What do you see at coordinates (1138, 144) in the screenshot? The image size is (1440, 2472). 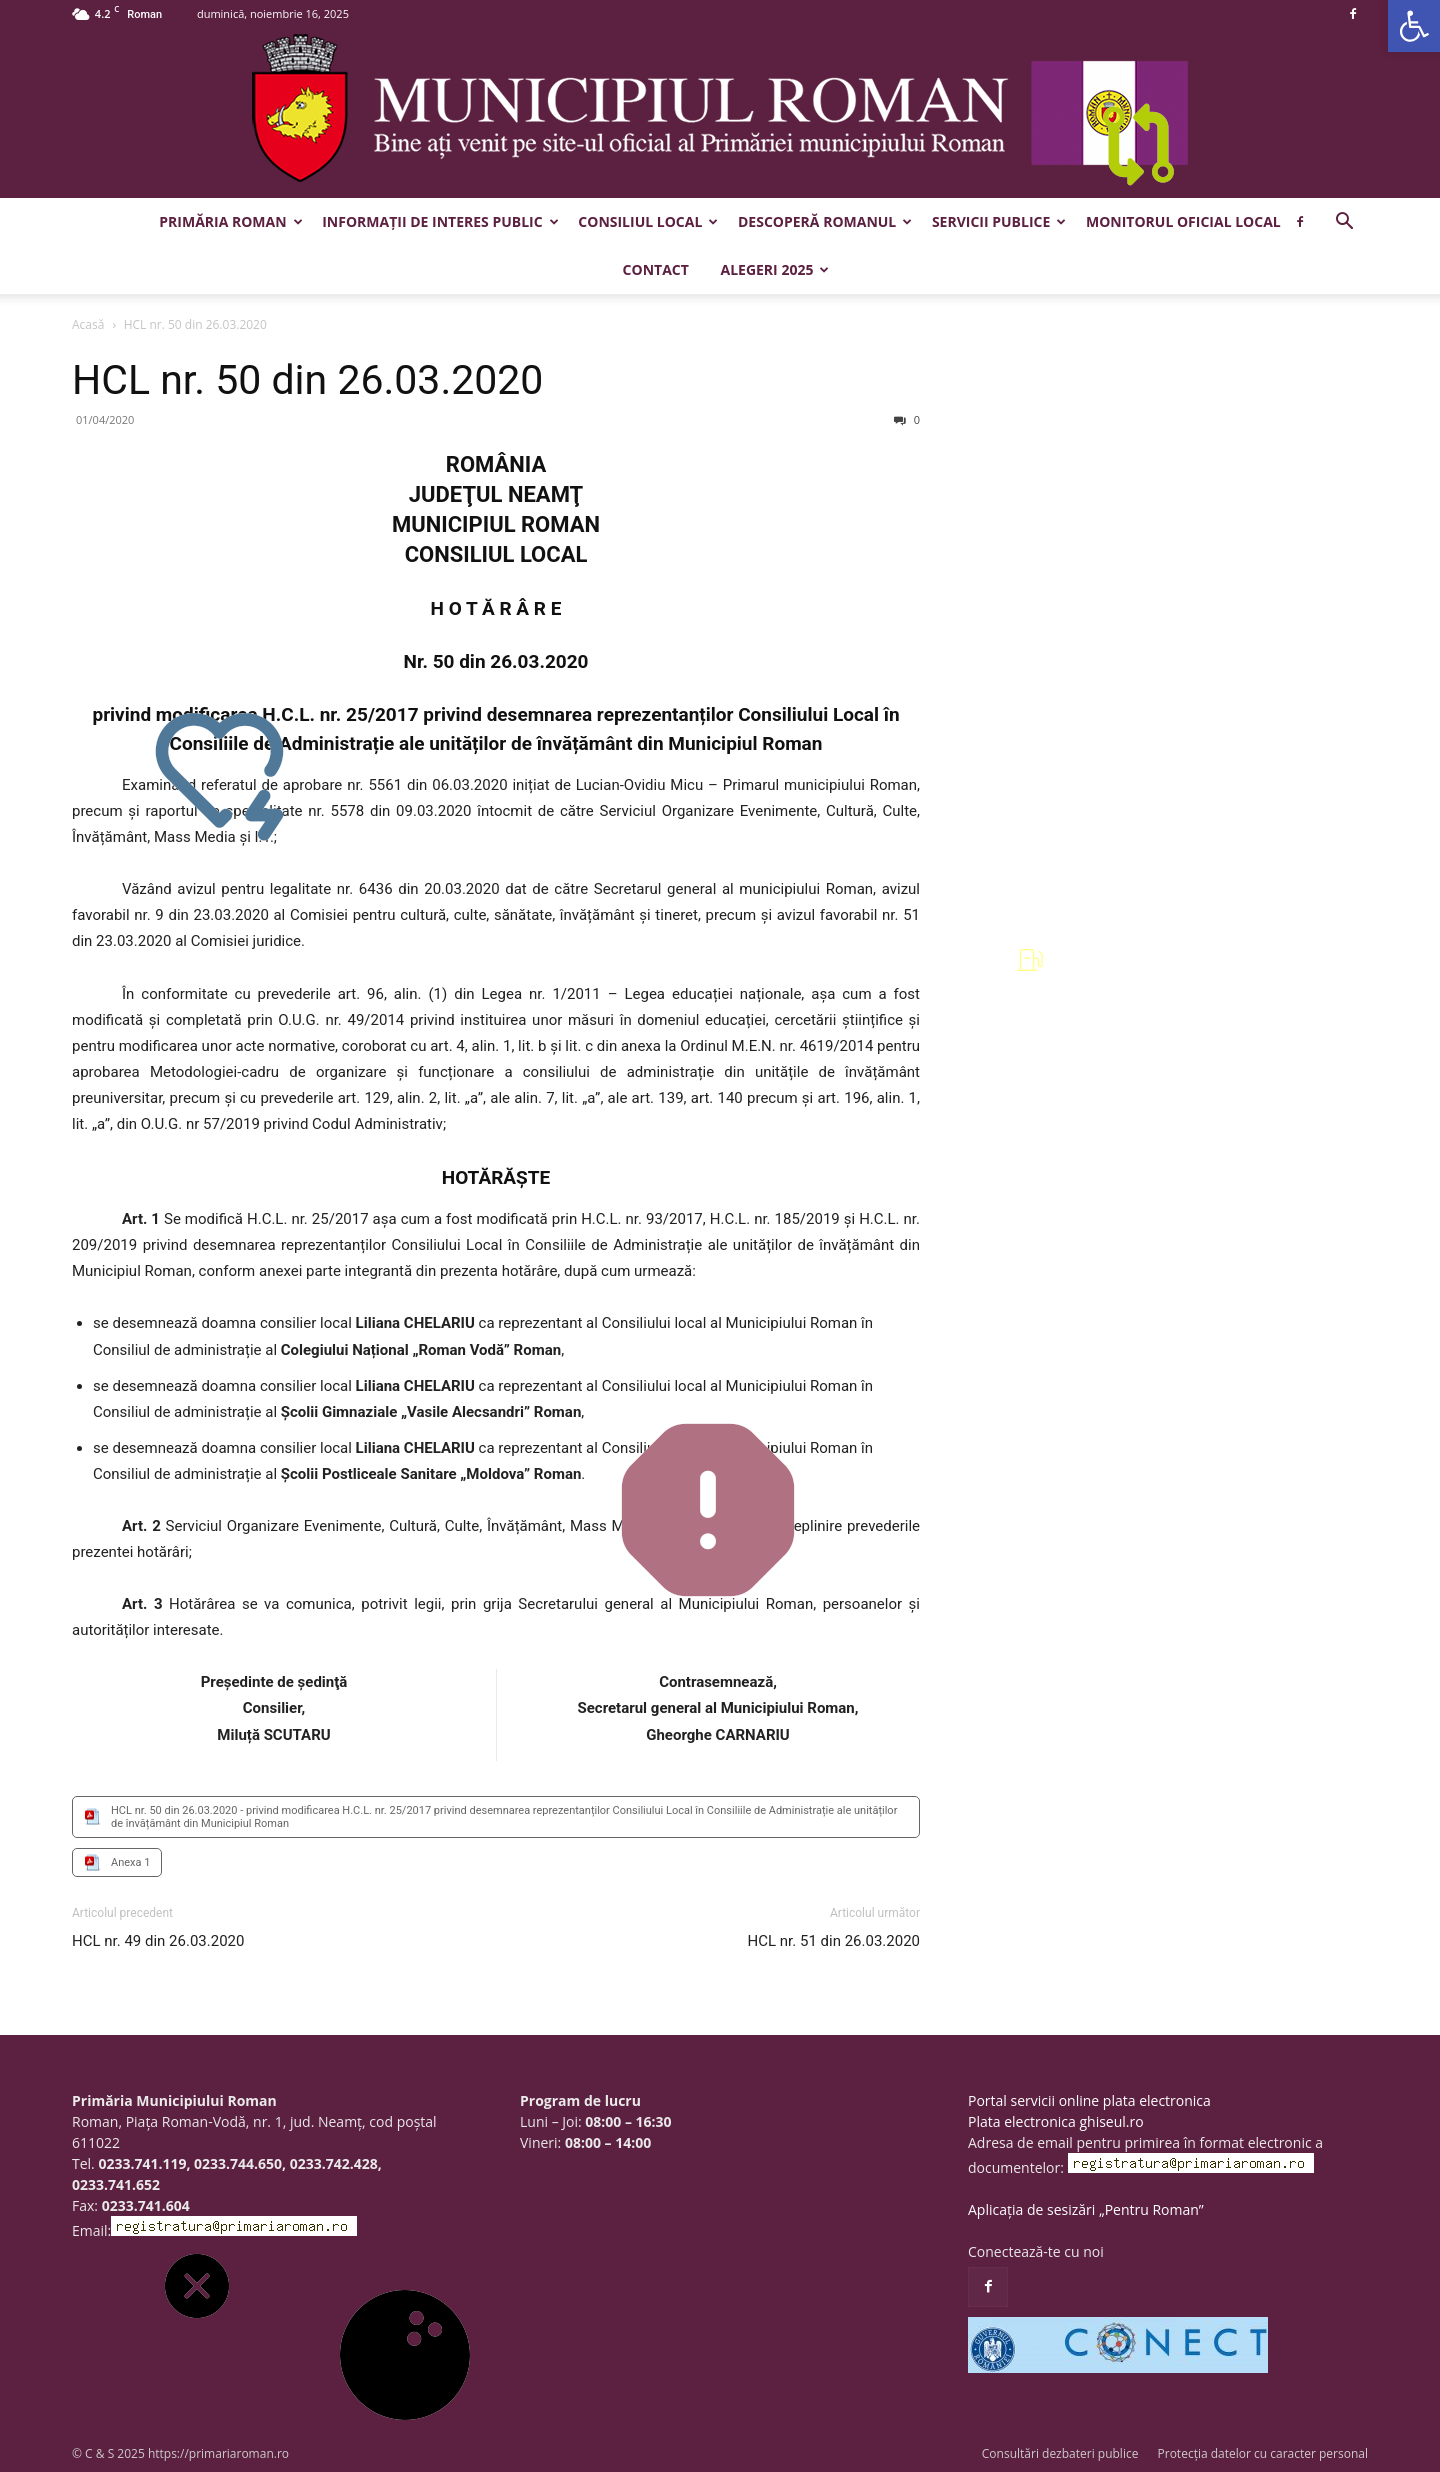 I see `compare branches or commits in version control` at bounding box center [1138, 144].